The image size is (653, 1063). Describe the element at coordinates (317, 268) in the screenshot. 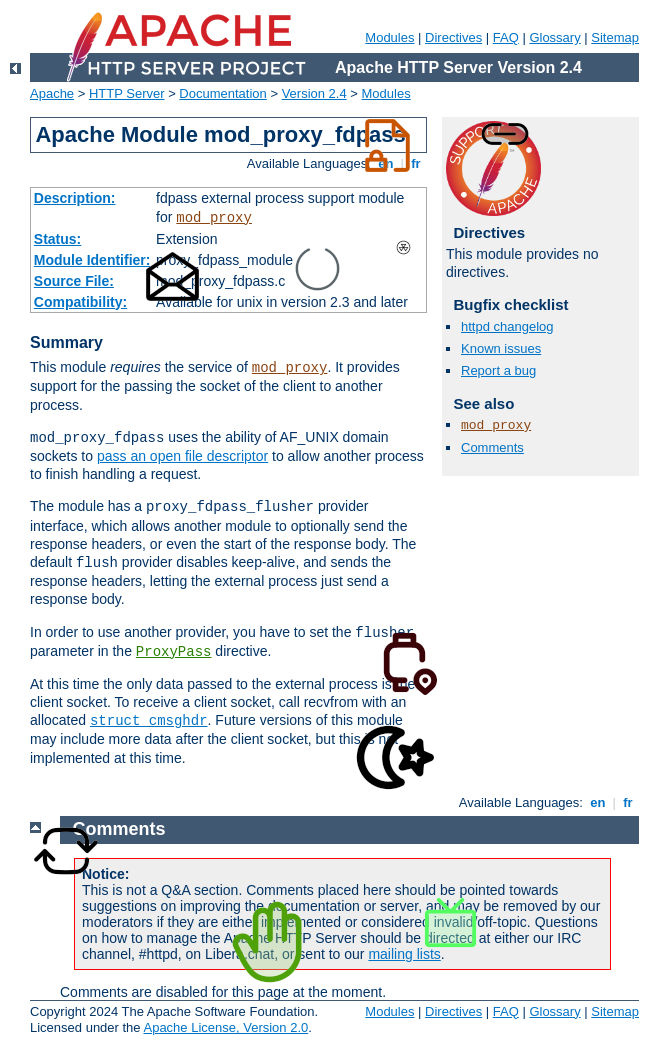

I see `loading or processing in progress` at that location.